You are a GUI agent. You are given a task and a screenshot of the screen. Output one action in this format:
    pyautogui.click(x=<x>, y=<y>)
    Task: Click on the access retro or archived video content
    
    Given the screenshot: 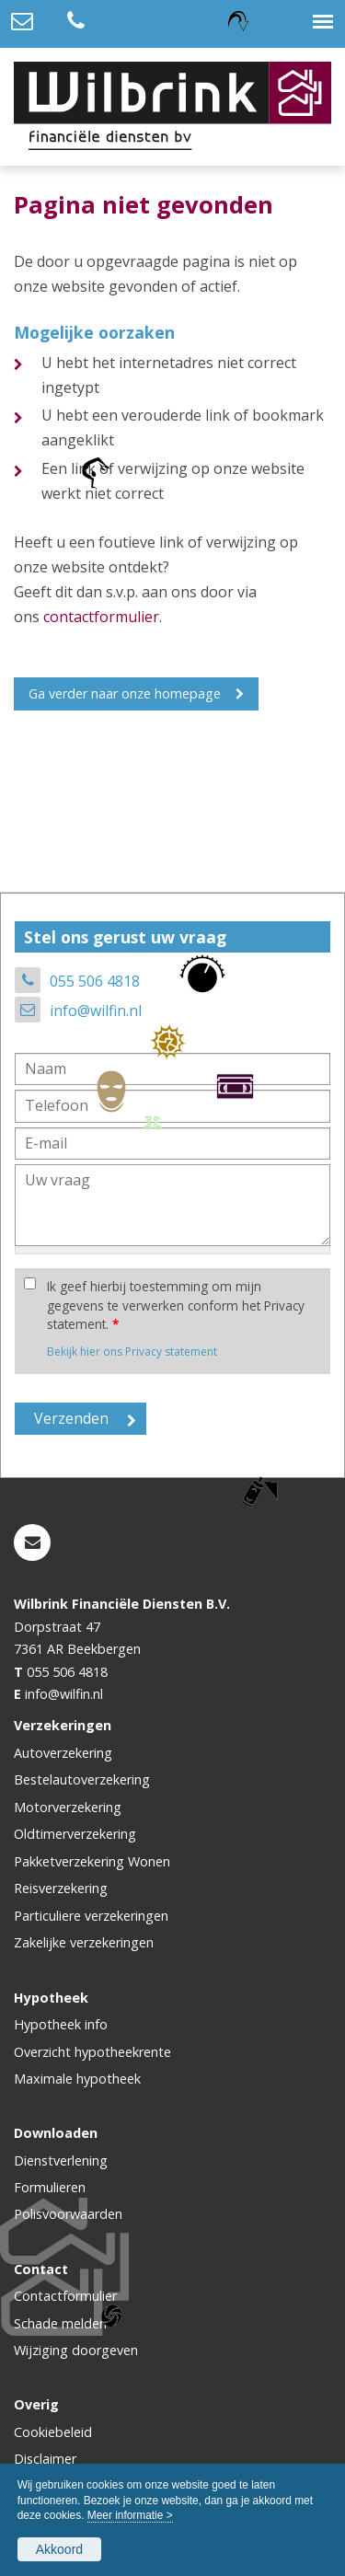 What is the action you would take?
    pyautogui.click(x=235, y=1087)
    